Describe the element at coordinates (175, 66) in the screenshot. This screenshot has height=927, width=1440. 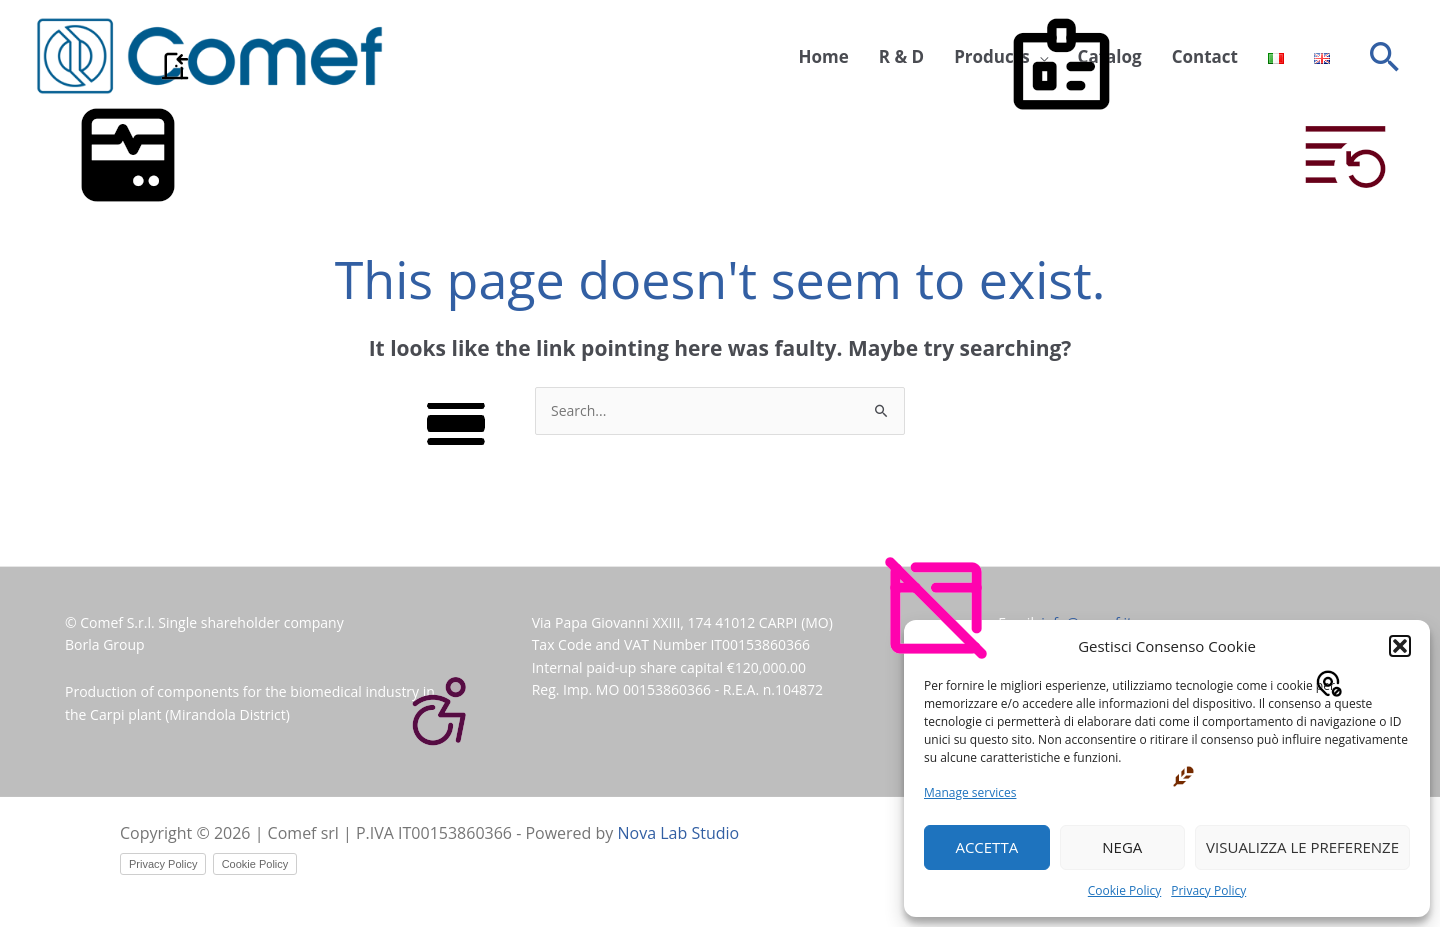
I see `log in or sign in to your account` at that location.